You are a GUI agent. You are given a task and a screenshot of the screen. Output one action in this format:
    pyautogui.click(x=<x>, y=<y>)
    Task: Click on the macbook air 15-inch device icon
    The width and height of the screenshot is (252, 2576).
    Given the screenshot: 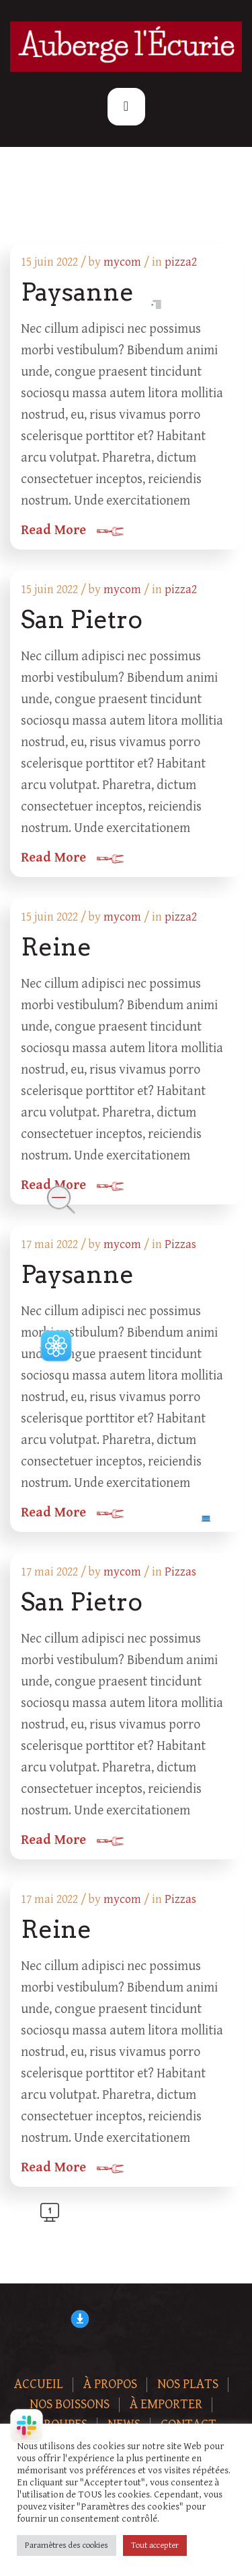 What is the action you would take?
    pyautogui.click(x=206, y=1518)
    